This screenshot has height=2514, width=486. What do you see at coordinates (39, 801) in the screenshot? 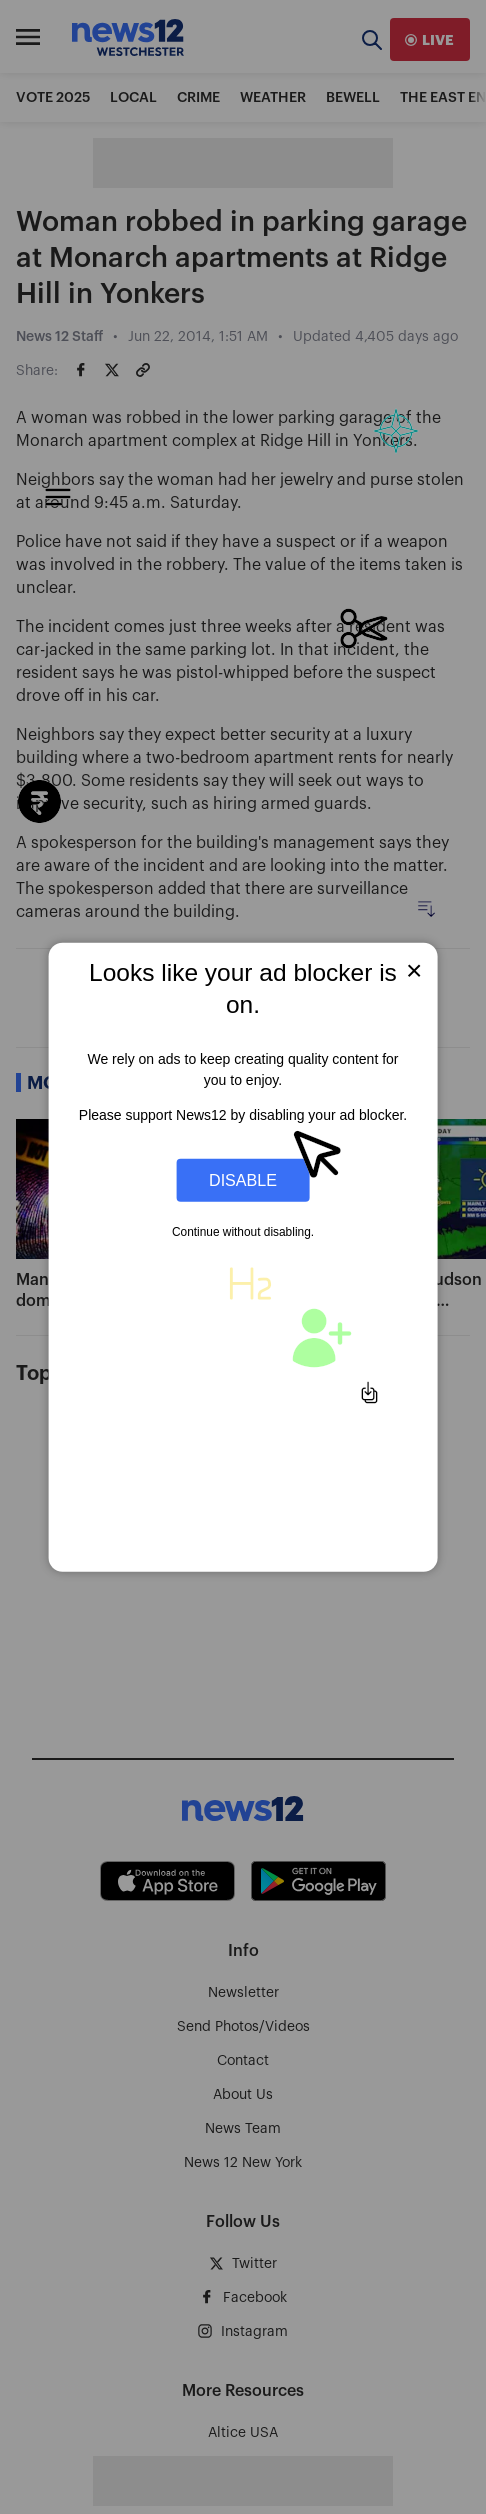
I see `view balance or payment amount in indian rupees` at bounding box center [39, 801].